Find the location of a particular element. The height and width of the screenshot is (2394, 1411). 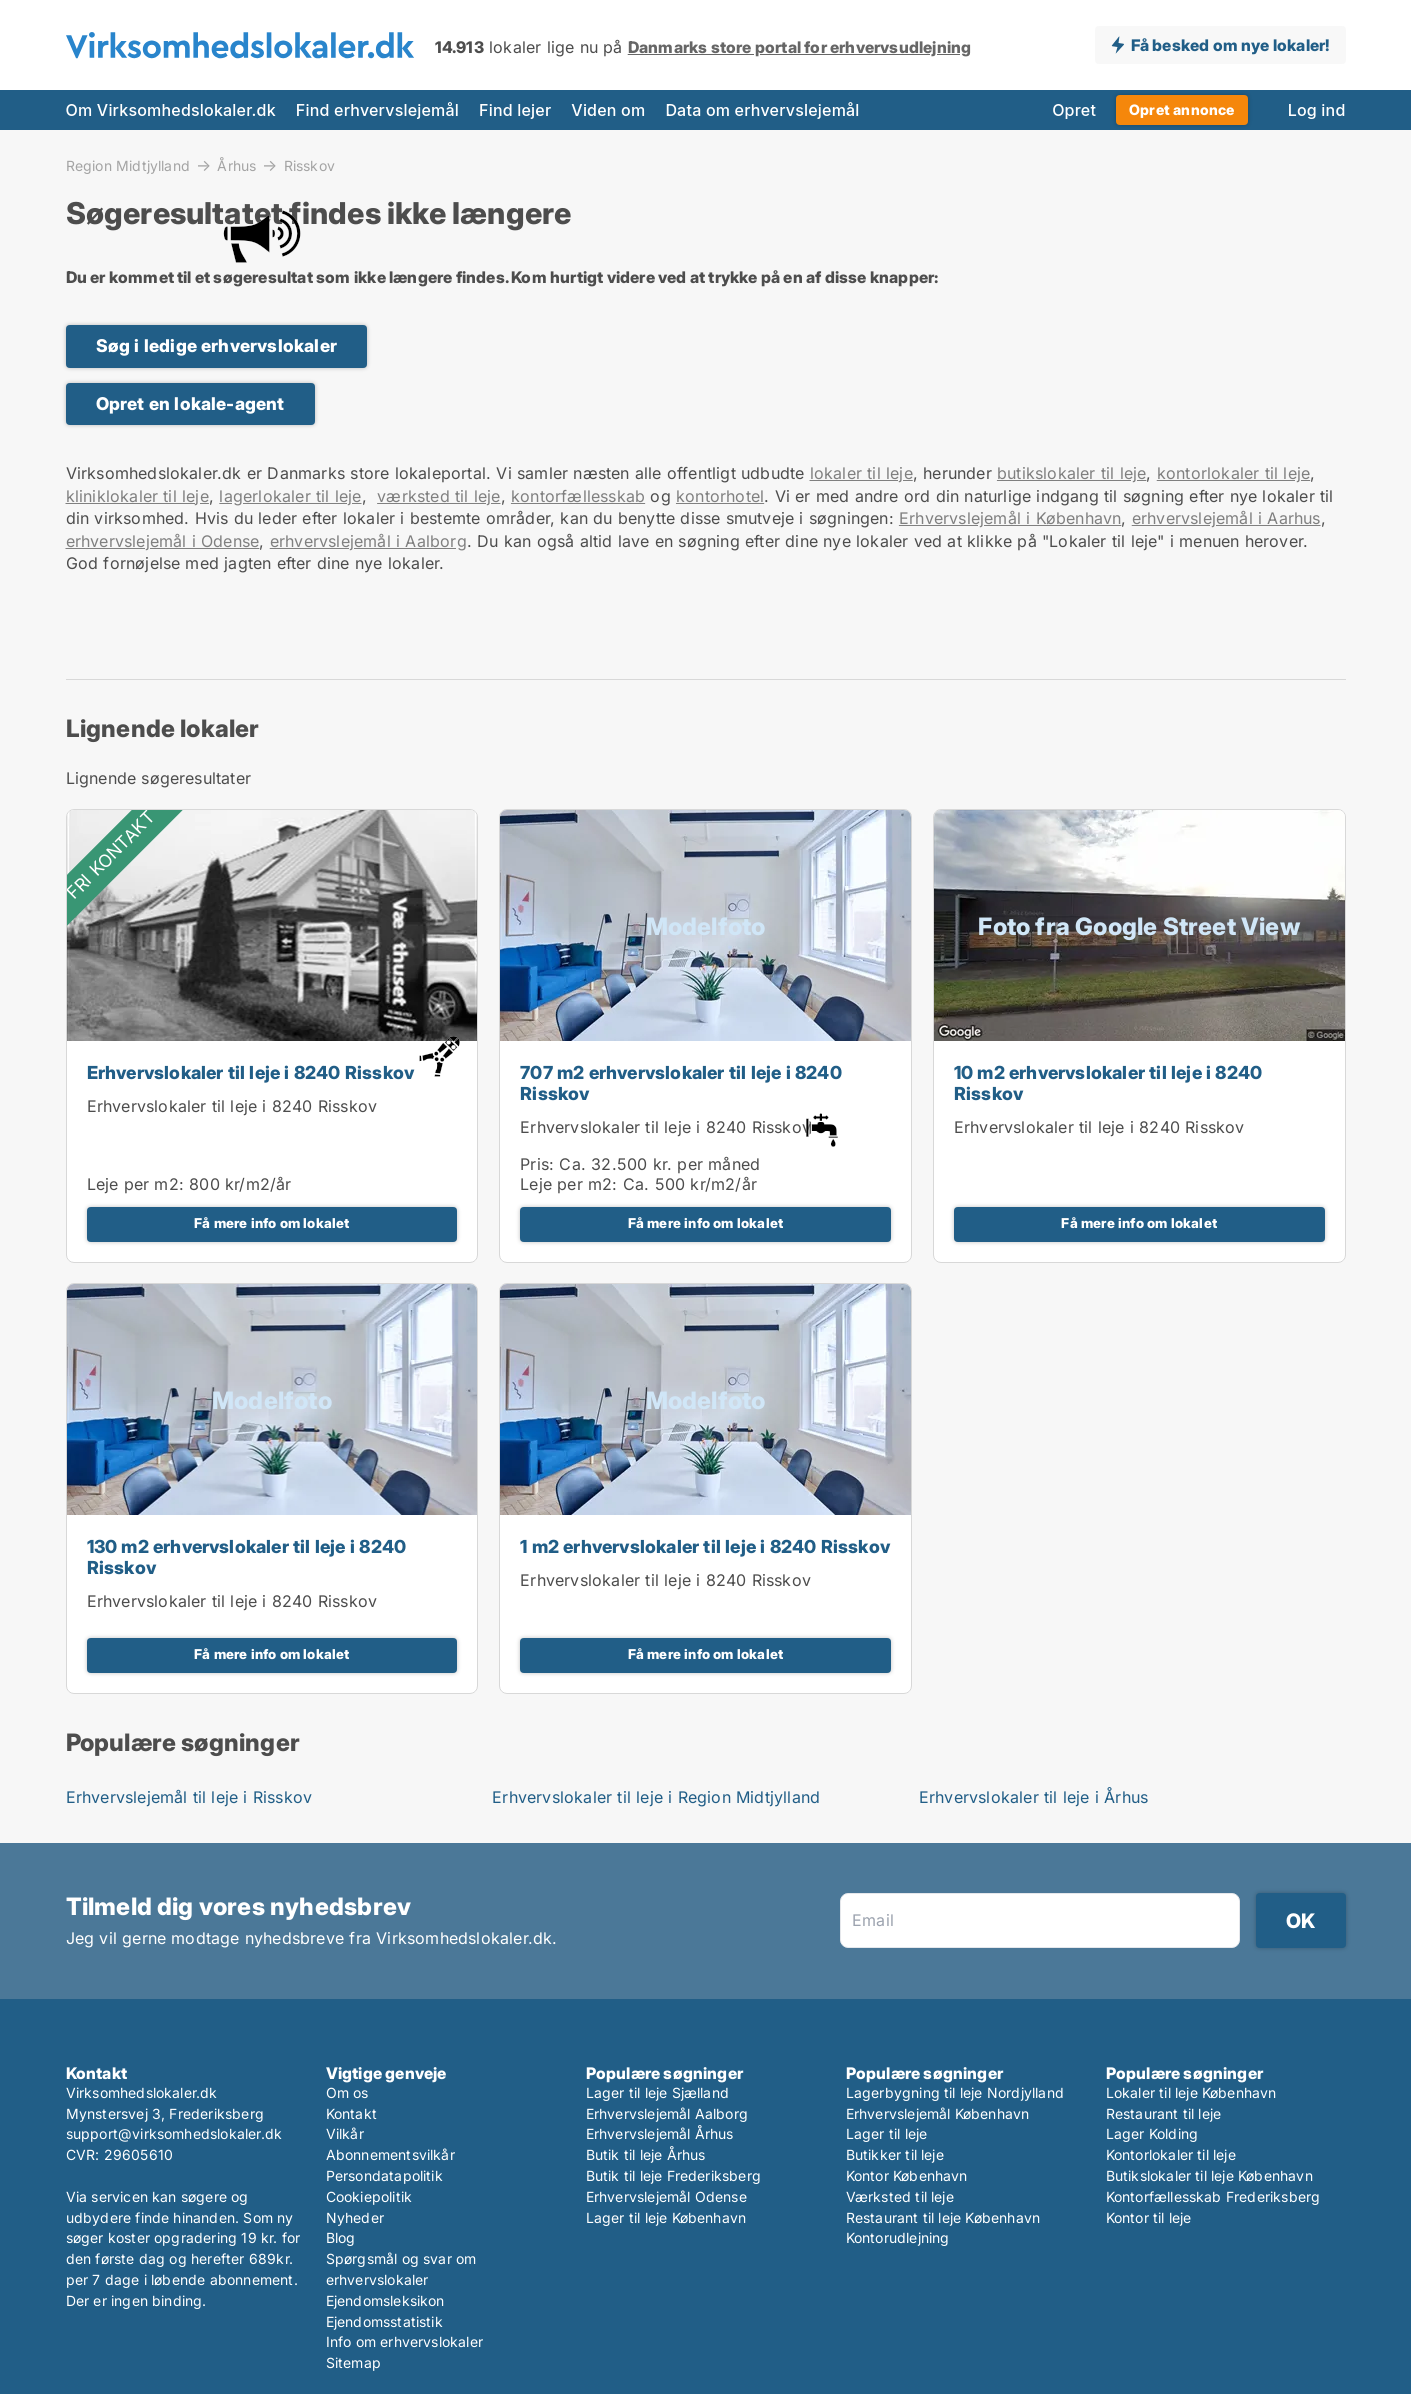

water utility or plumbing settings is located at coordinates (822, 1130).